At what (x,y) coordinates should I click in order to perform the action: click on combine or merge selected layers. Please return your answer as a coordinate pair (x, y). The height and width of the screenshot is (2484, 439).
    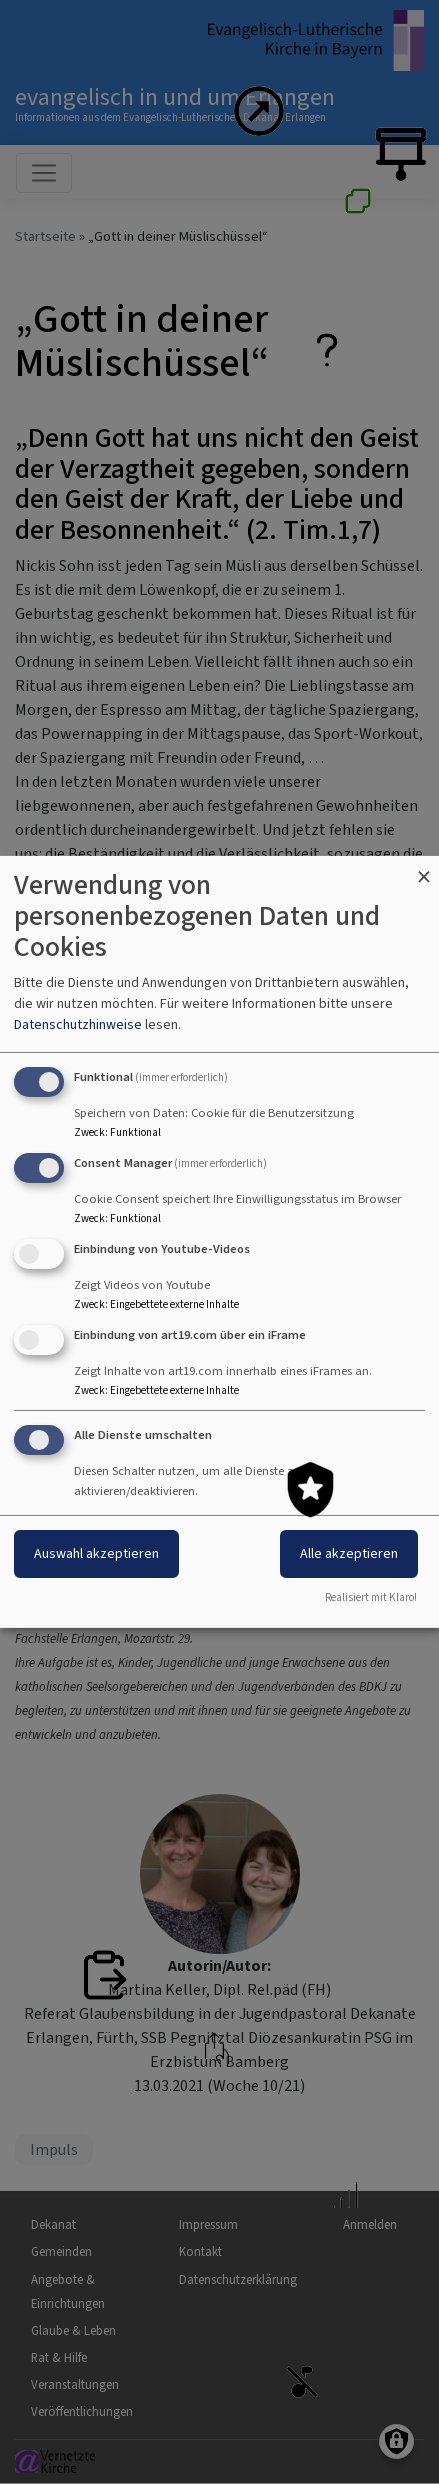
    Looking at the image, I should click on (358, 201).